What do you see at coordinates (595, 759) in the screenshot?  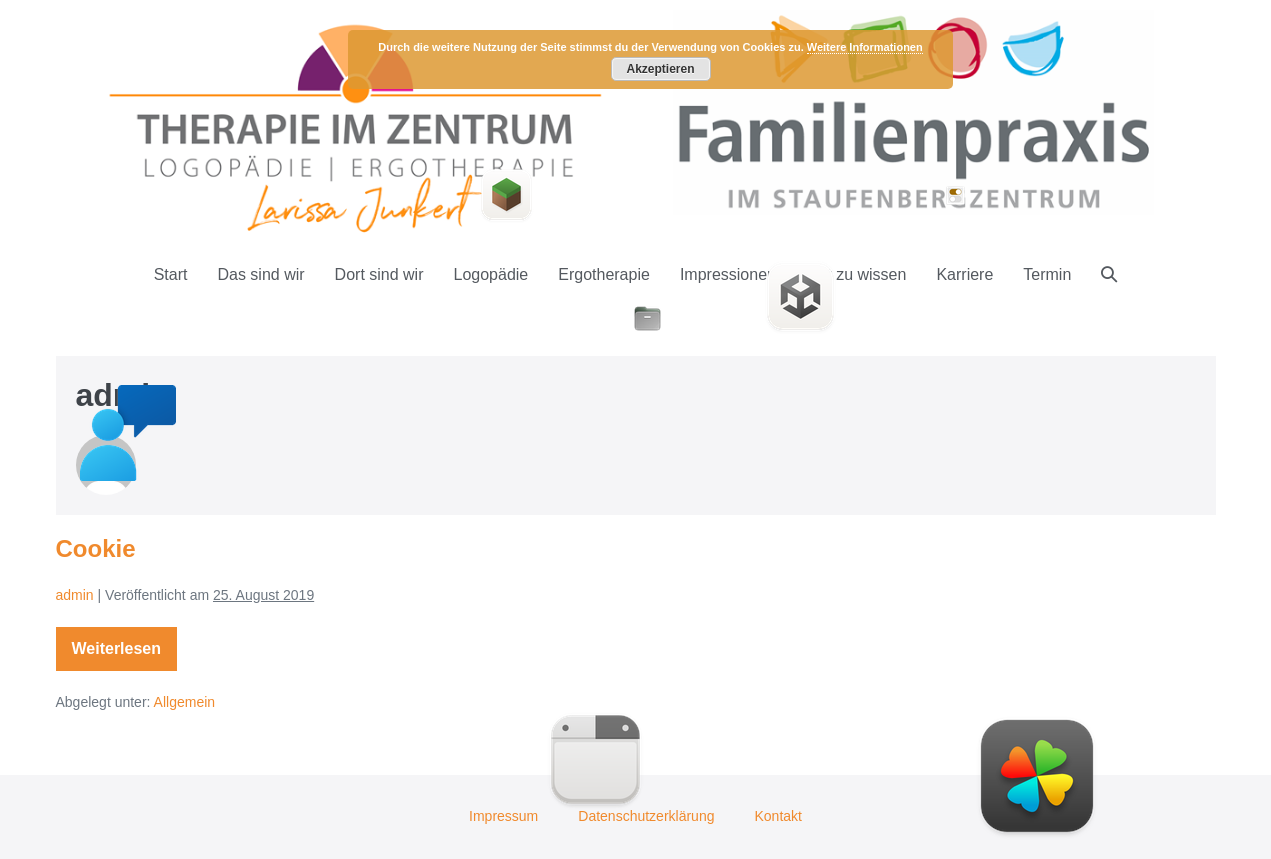 I see `customize window decoration settings` at bounding box center [595, 759].